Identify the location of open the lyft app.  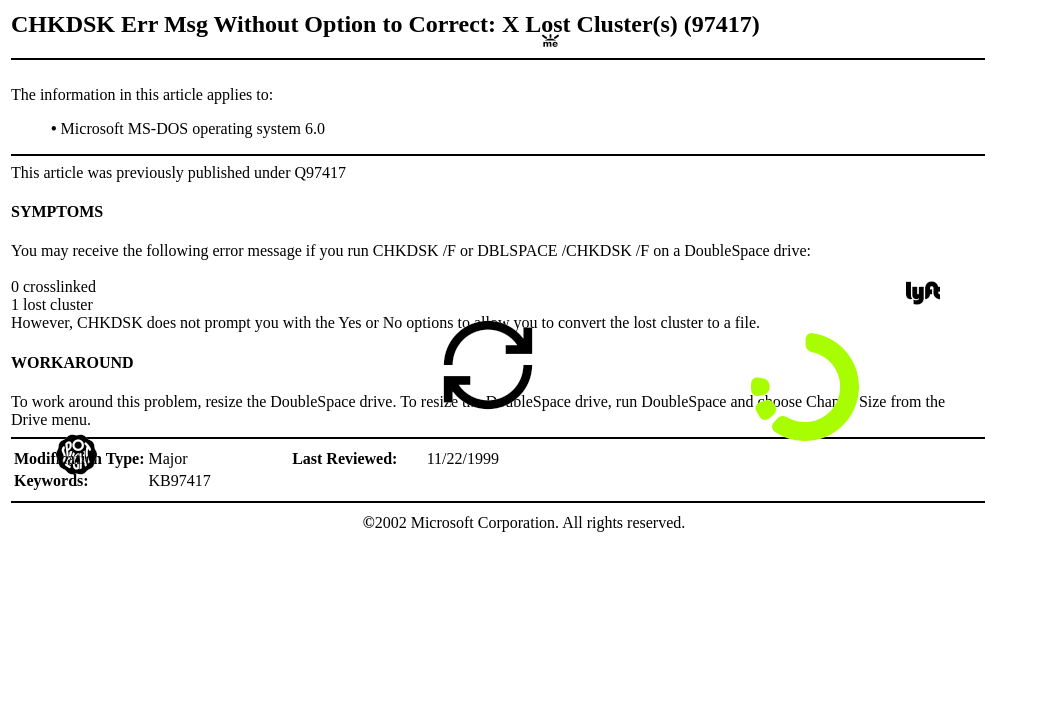
(923, 293).